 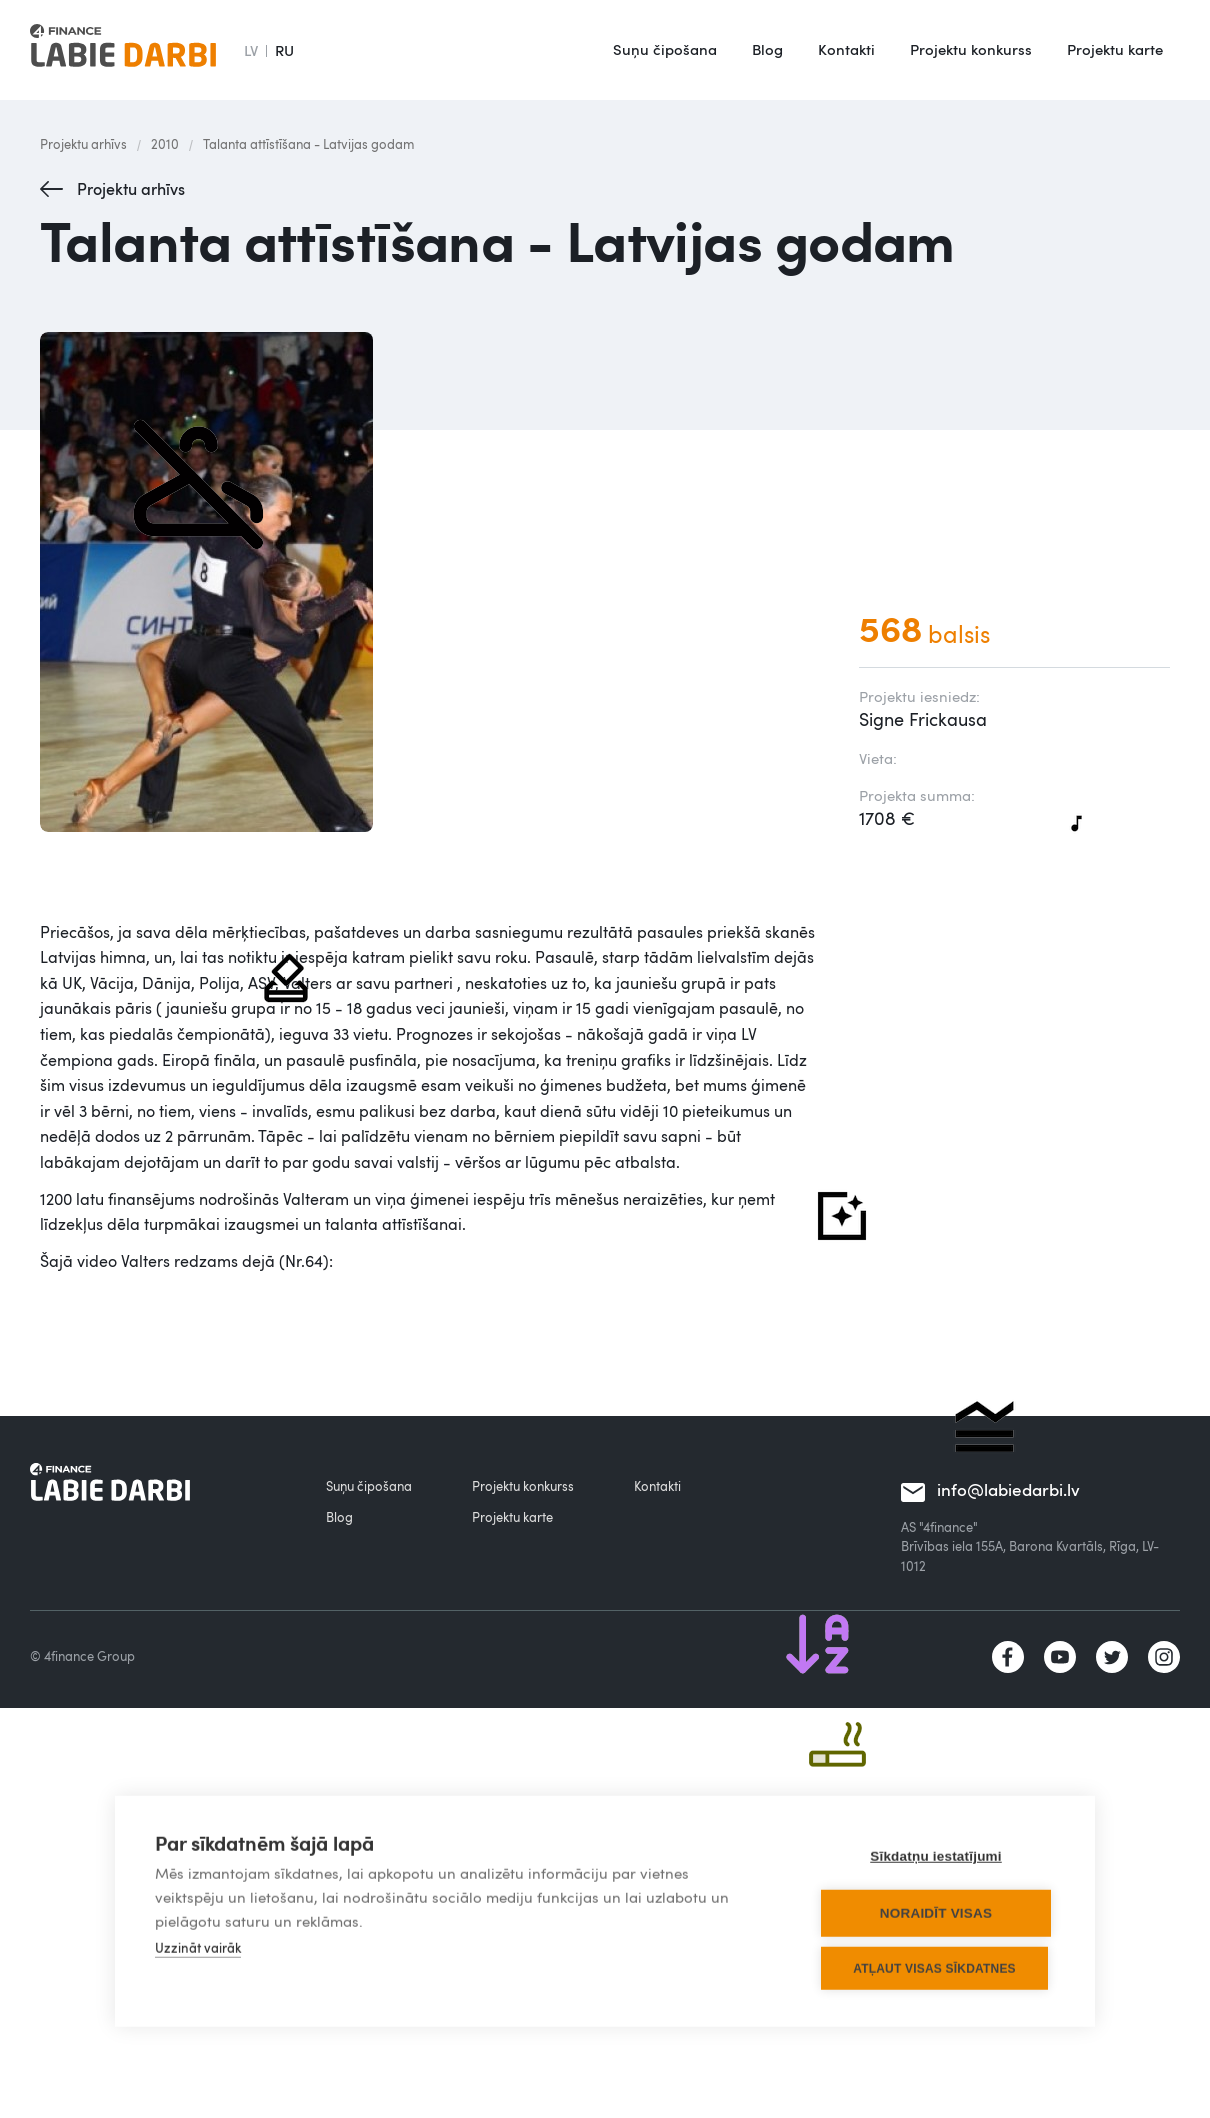 I want to click on wardrobe or closet feature disabled, so click(x=198, y=484).